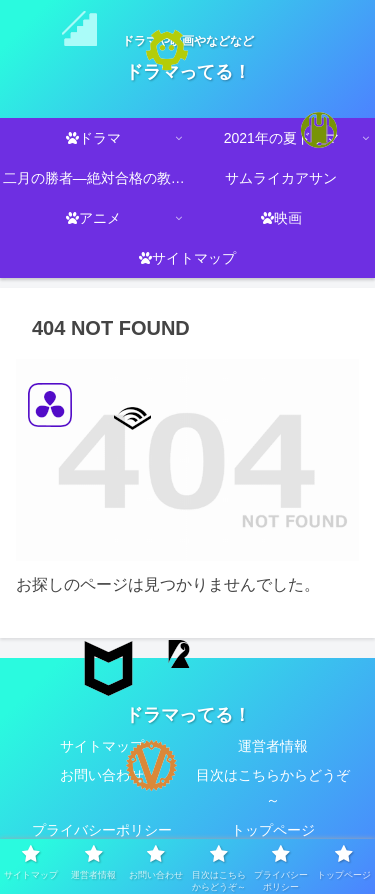 The image size is (375, 894). Describe the element at coordinates (79, 28) in the screenshot. I see `open levels.fyi app or website` at that location.